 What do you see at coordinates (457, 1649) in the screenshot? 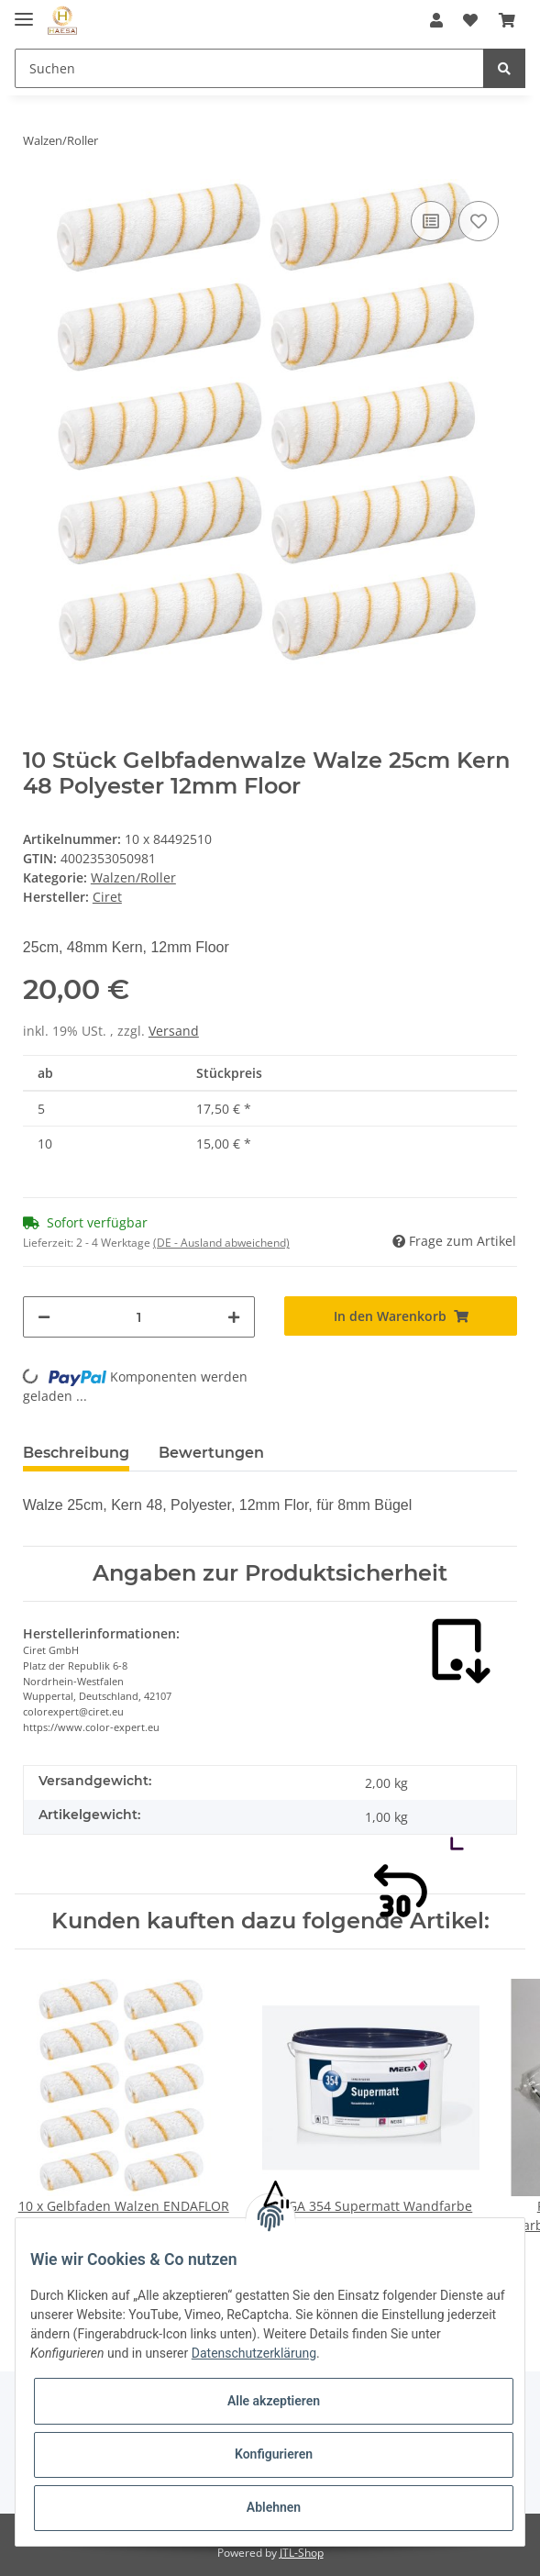
I see `download content to tablet` at bounding box center [457, 1649].